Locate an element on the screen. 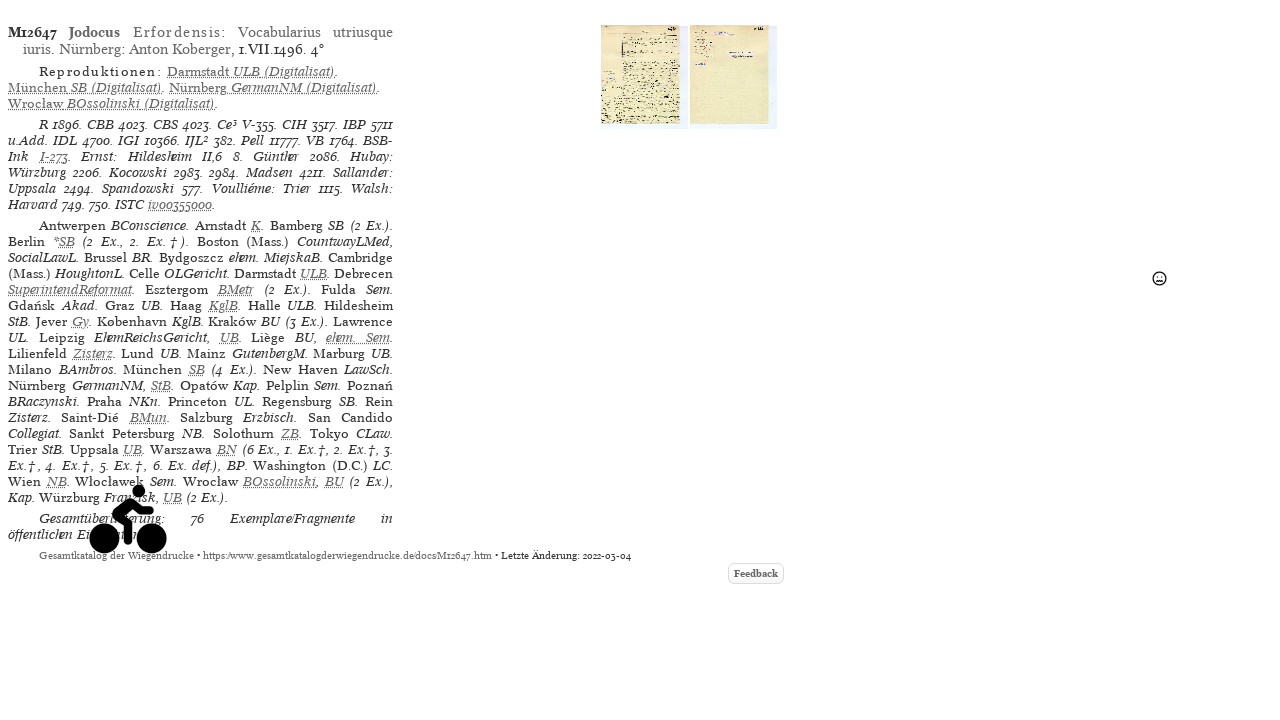 The width and height of the screenshot is (1280, 720). access cycling or bike route options is located at coordinates (128, 519).